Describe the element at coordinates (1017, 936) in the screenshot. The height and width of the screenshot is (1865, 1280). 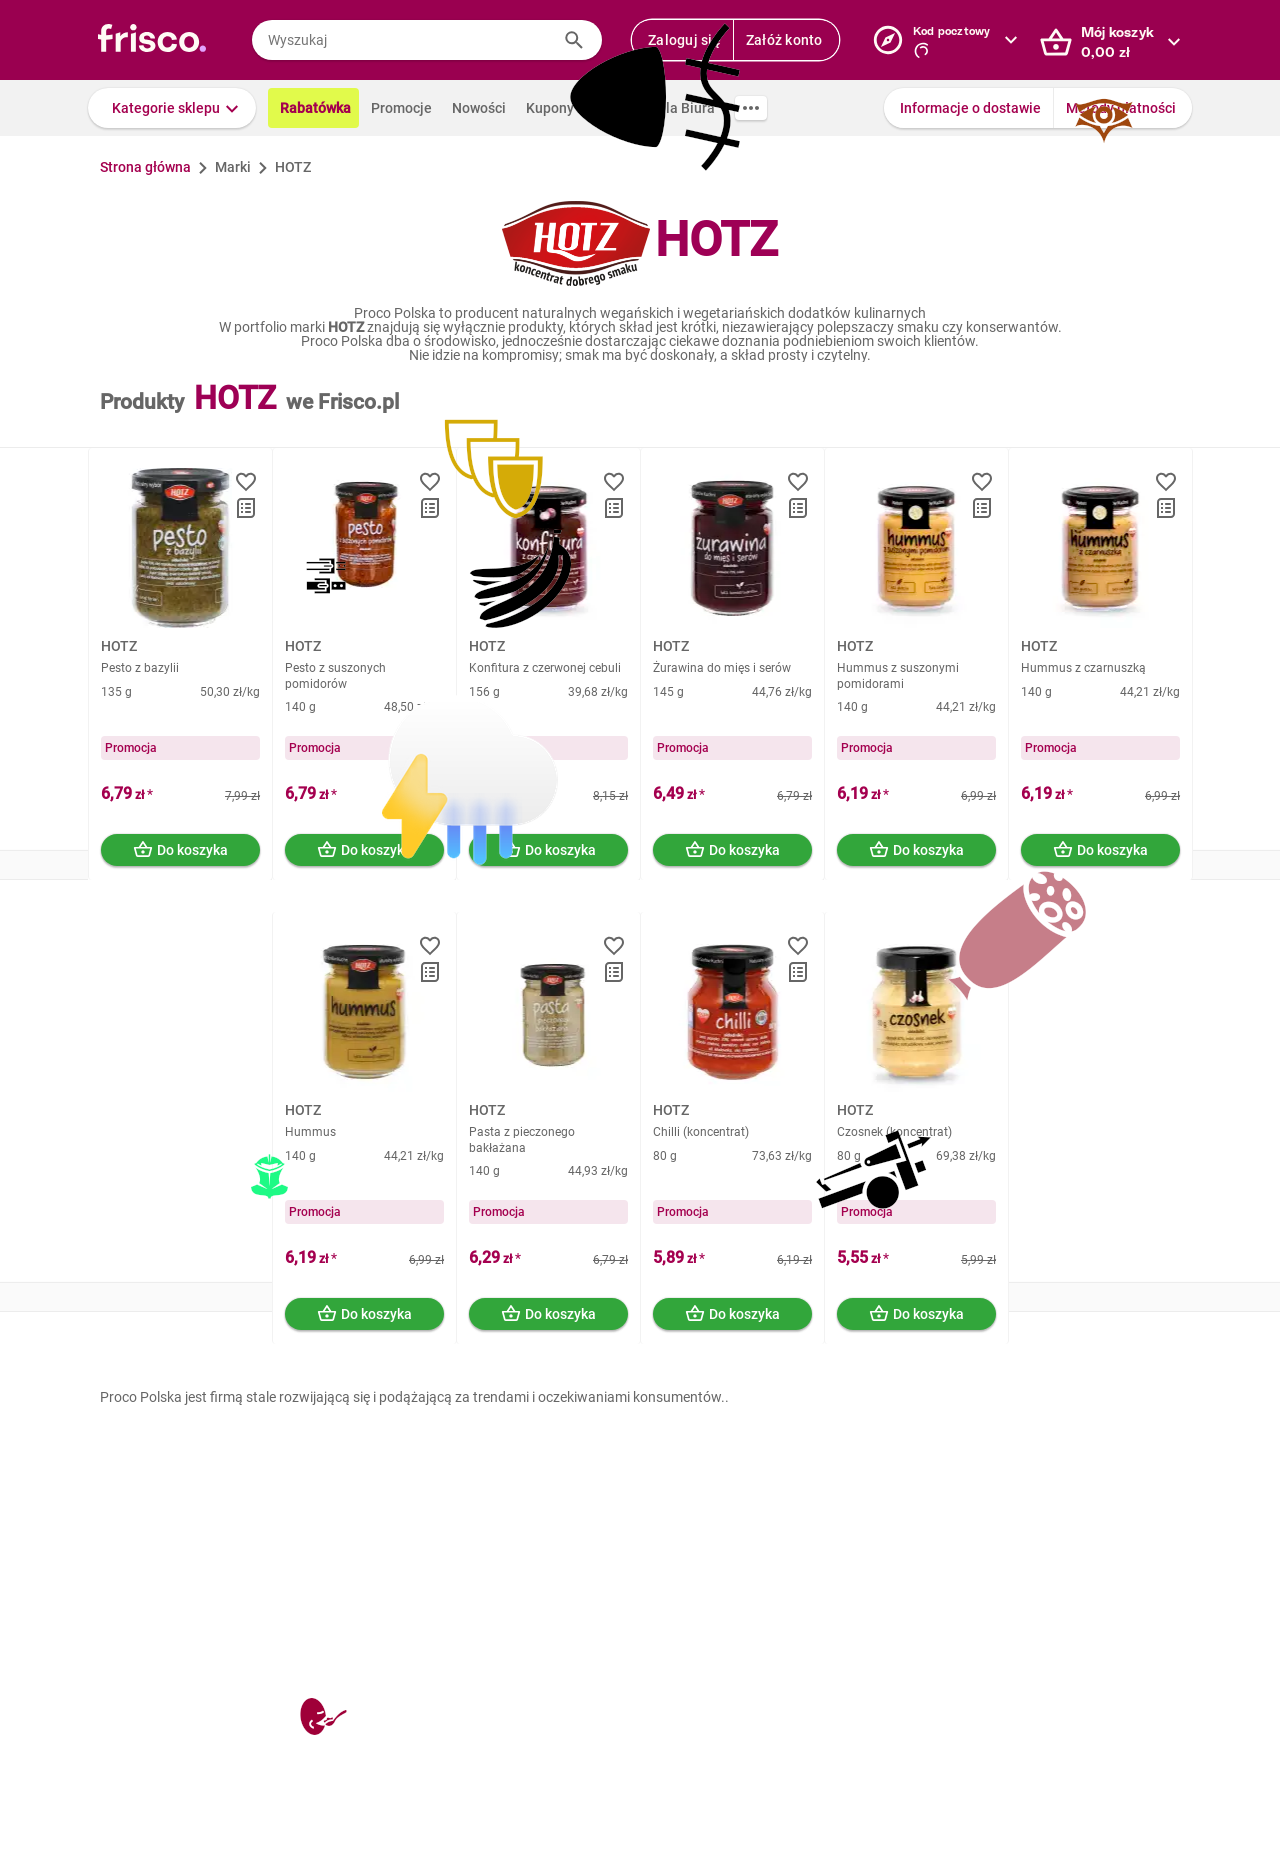
I see `browse sausage or deli meat options` at that location.